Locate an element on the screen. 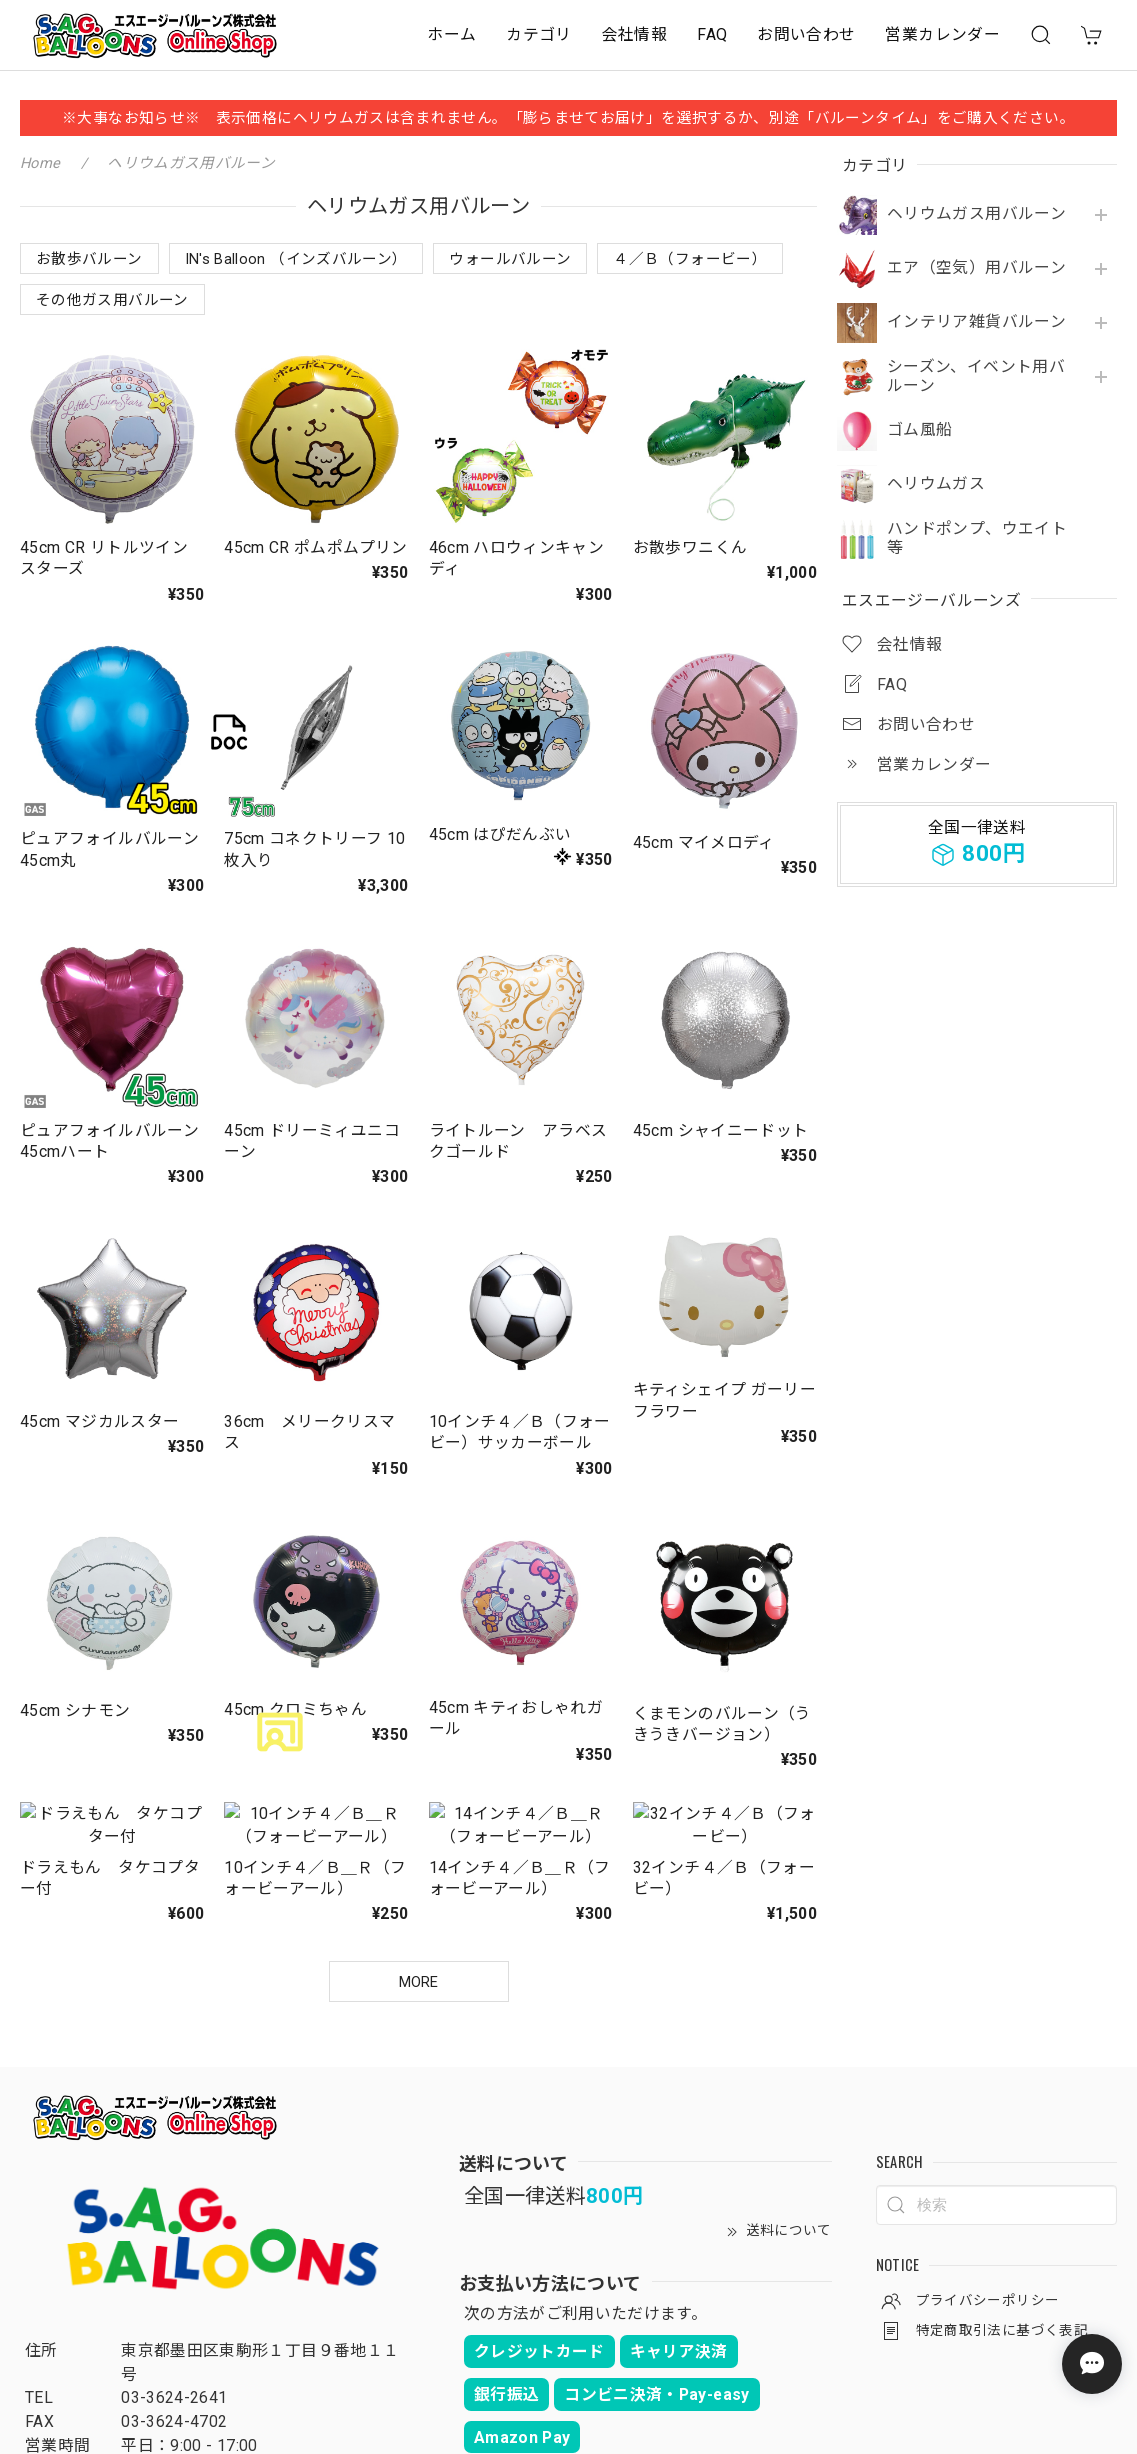 This screenshot has height=2454, width=1137. open a document file is located at coordinates (229, 733).